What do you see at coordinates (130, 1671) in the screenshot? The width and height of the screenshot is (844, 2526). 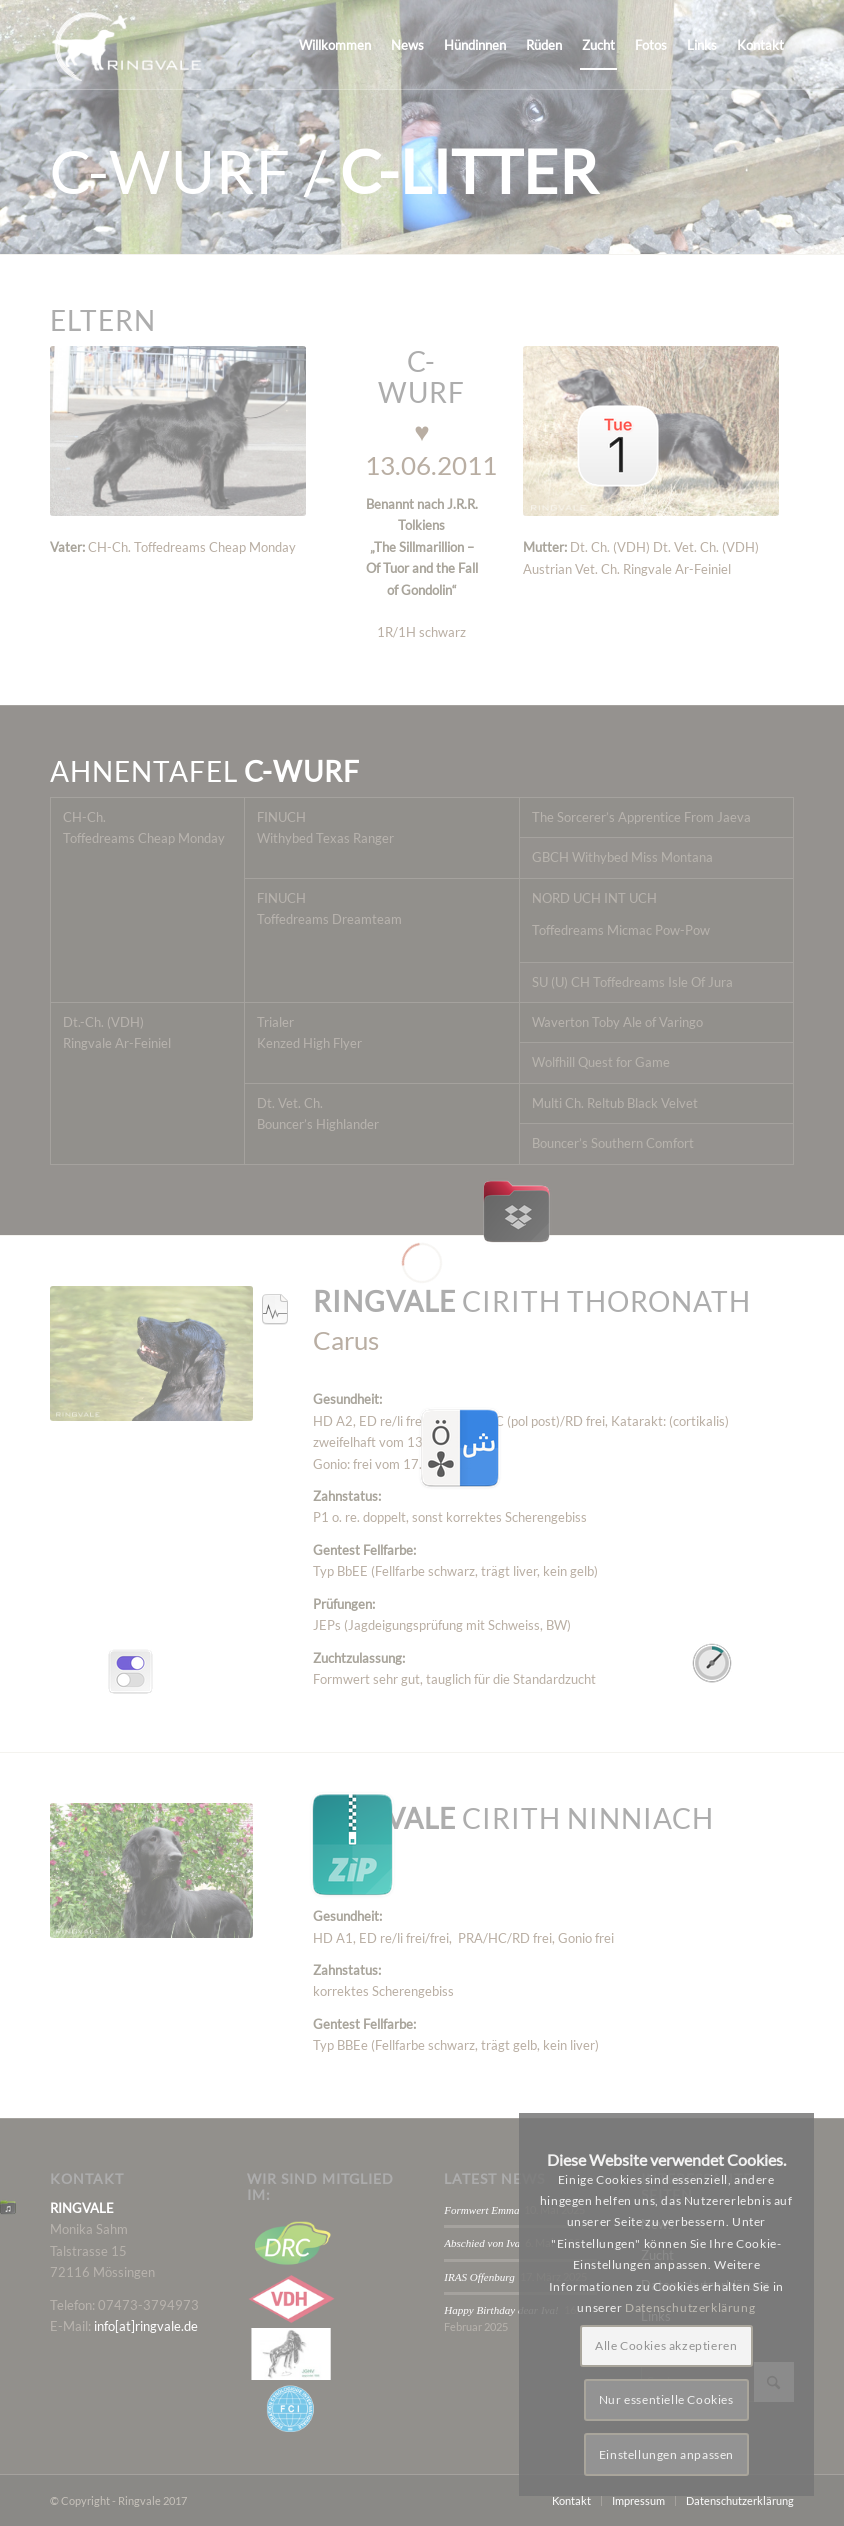 I see `open gnome tweaks to customize desktop settings` at bounding box center [130, 1671].